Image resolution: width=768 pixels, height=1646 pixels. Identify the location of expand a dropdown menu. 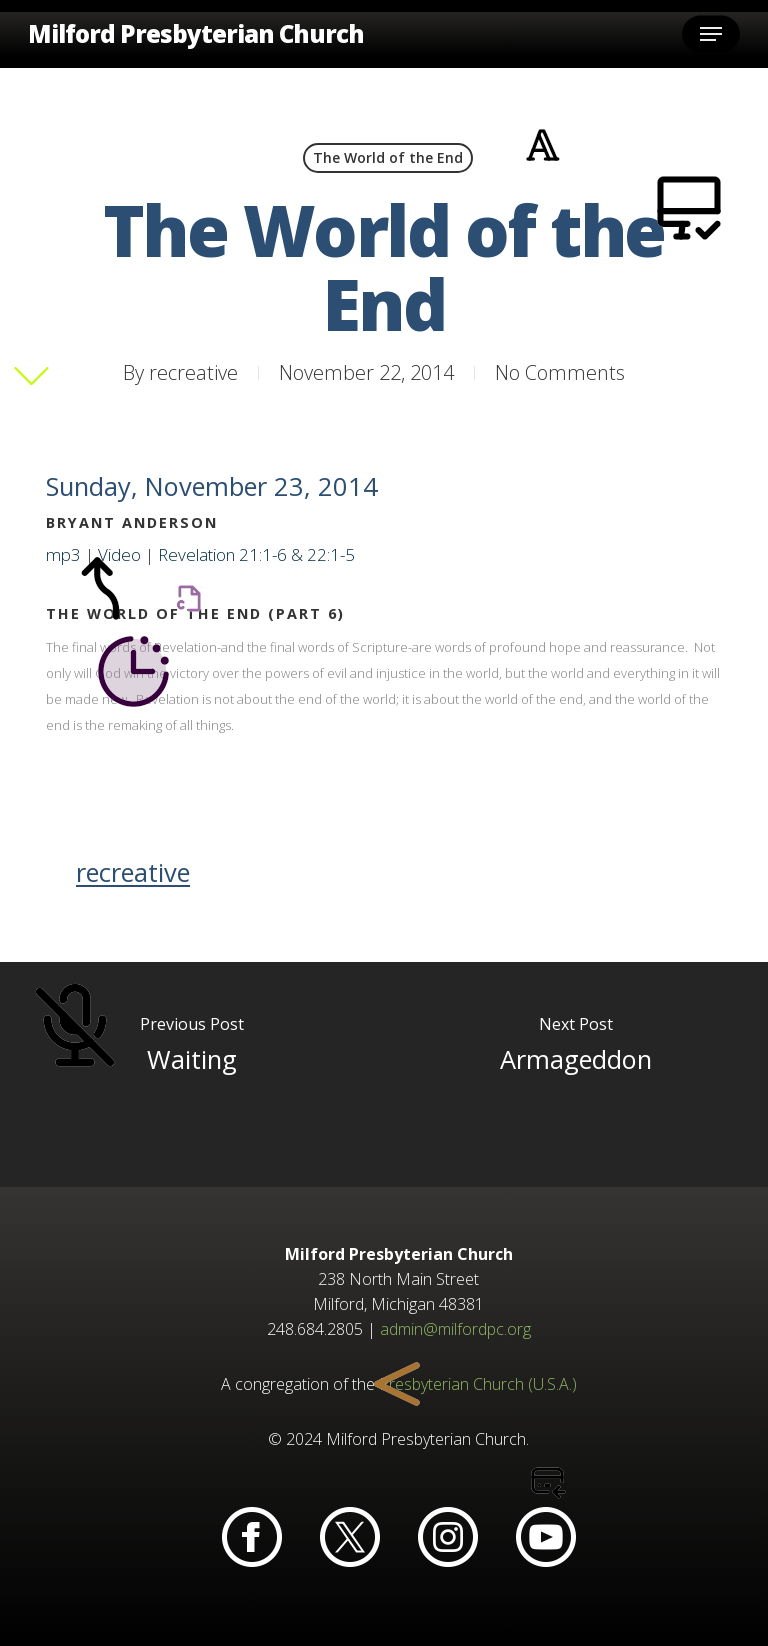
(31, 374).